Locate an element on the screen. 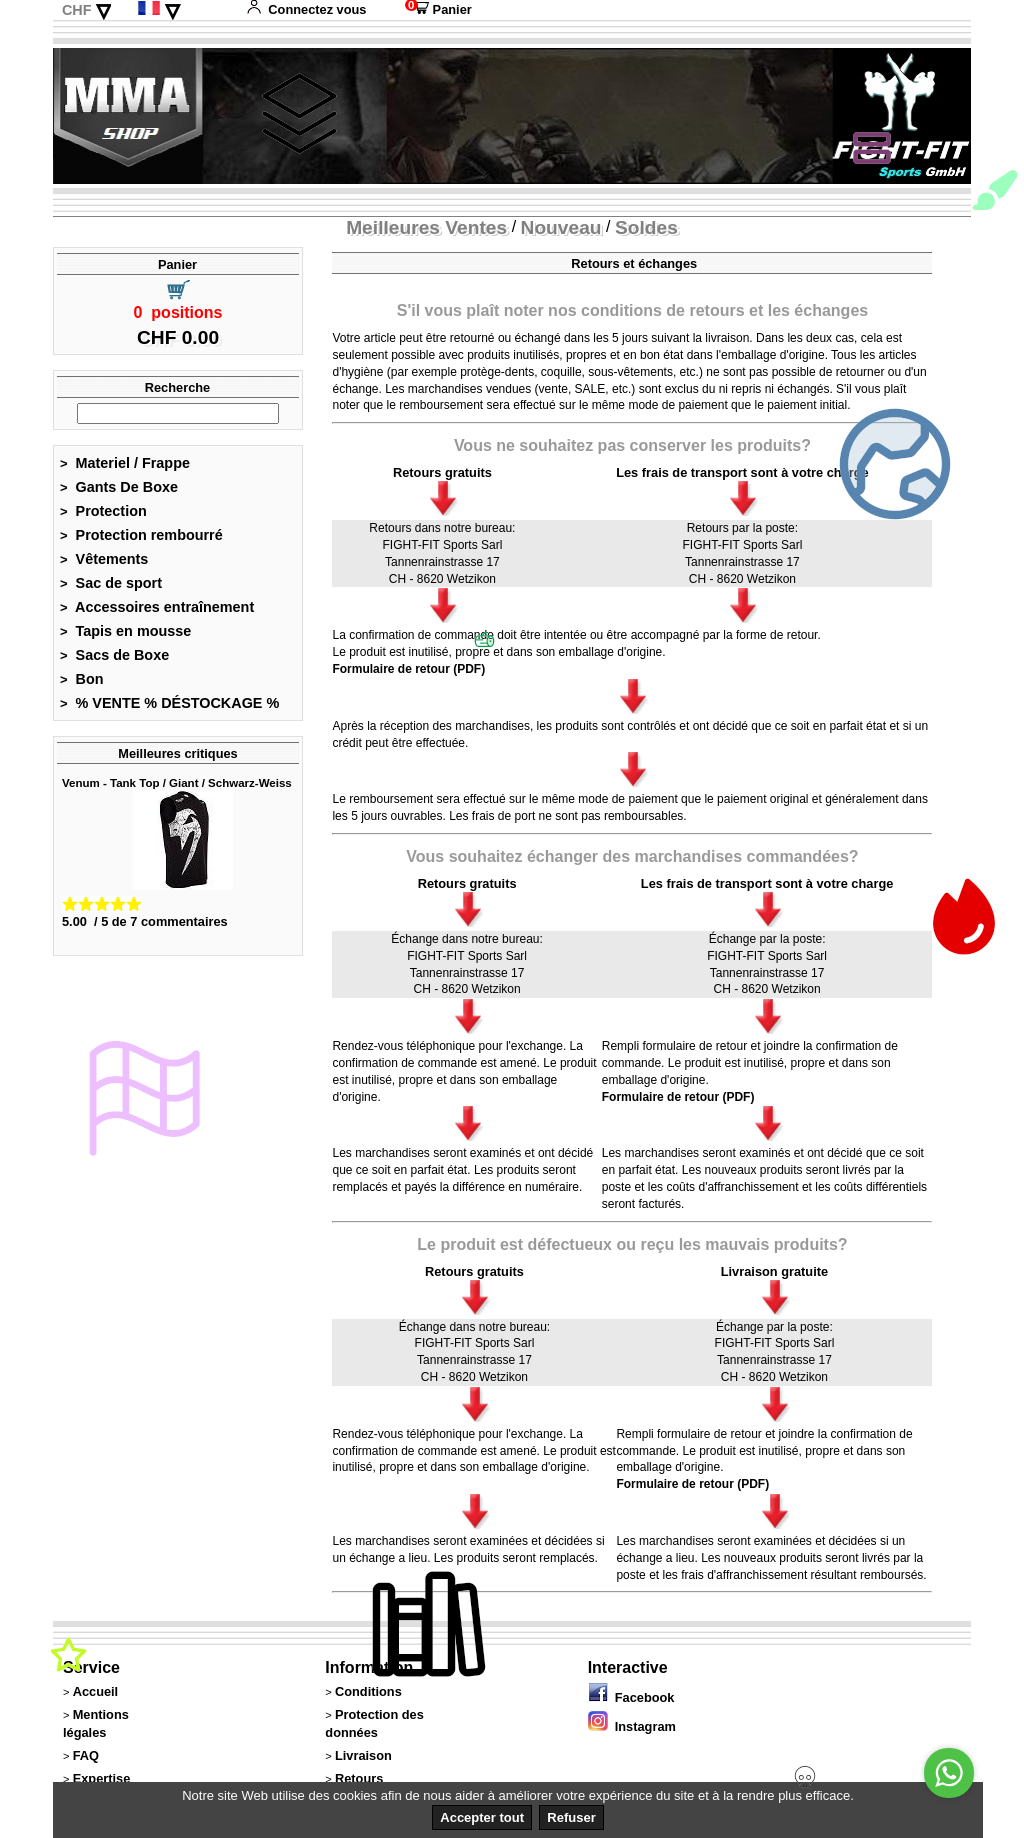  switch to row view layout is located at coordinates (872, 148).